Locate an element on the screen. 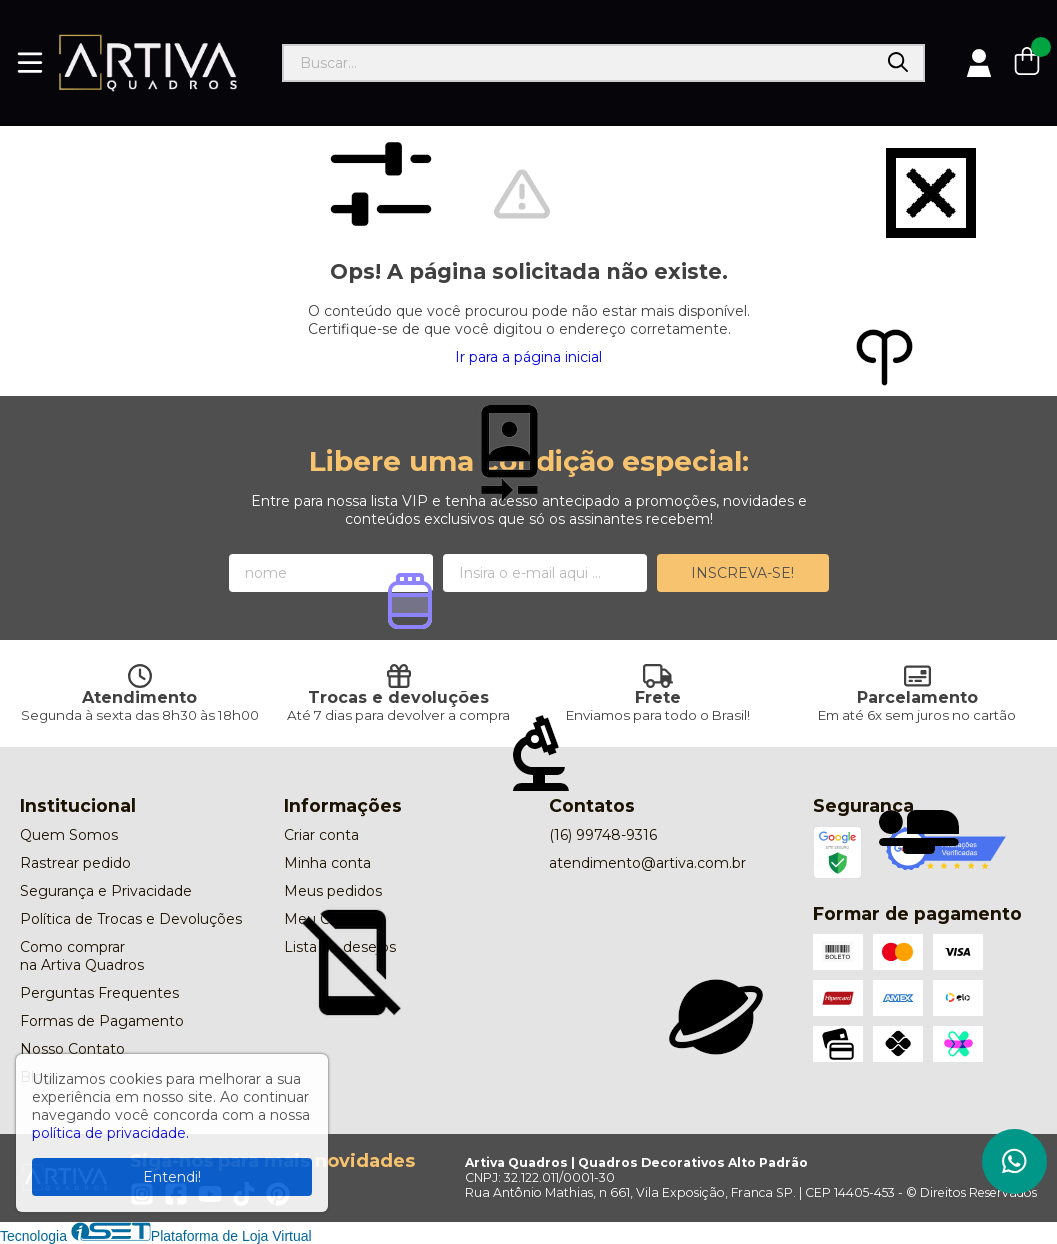  adjust settings or preferences is located at coordinates (381, 184).